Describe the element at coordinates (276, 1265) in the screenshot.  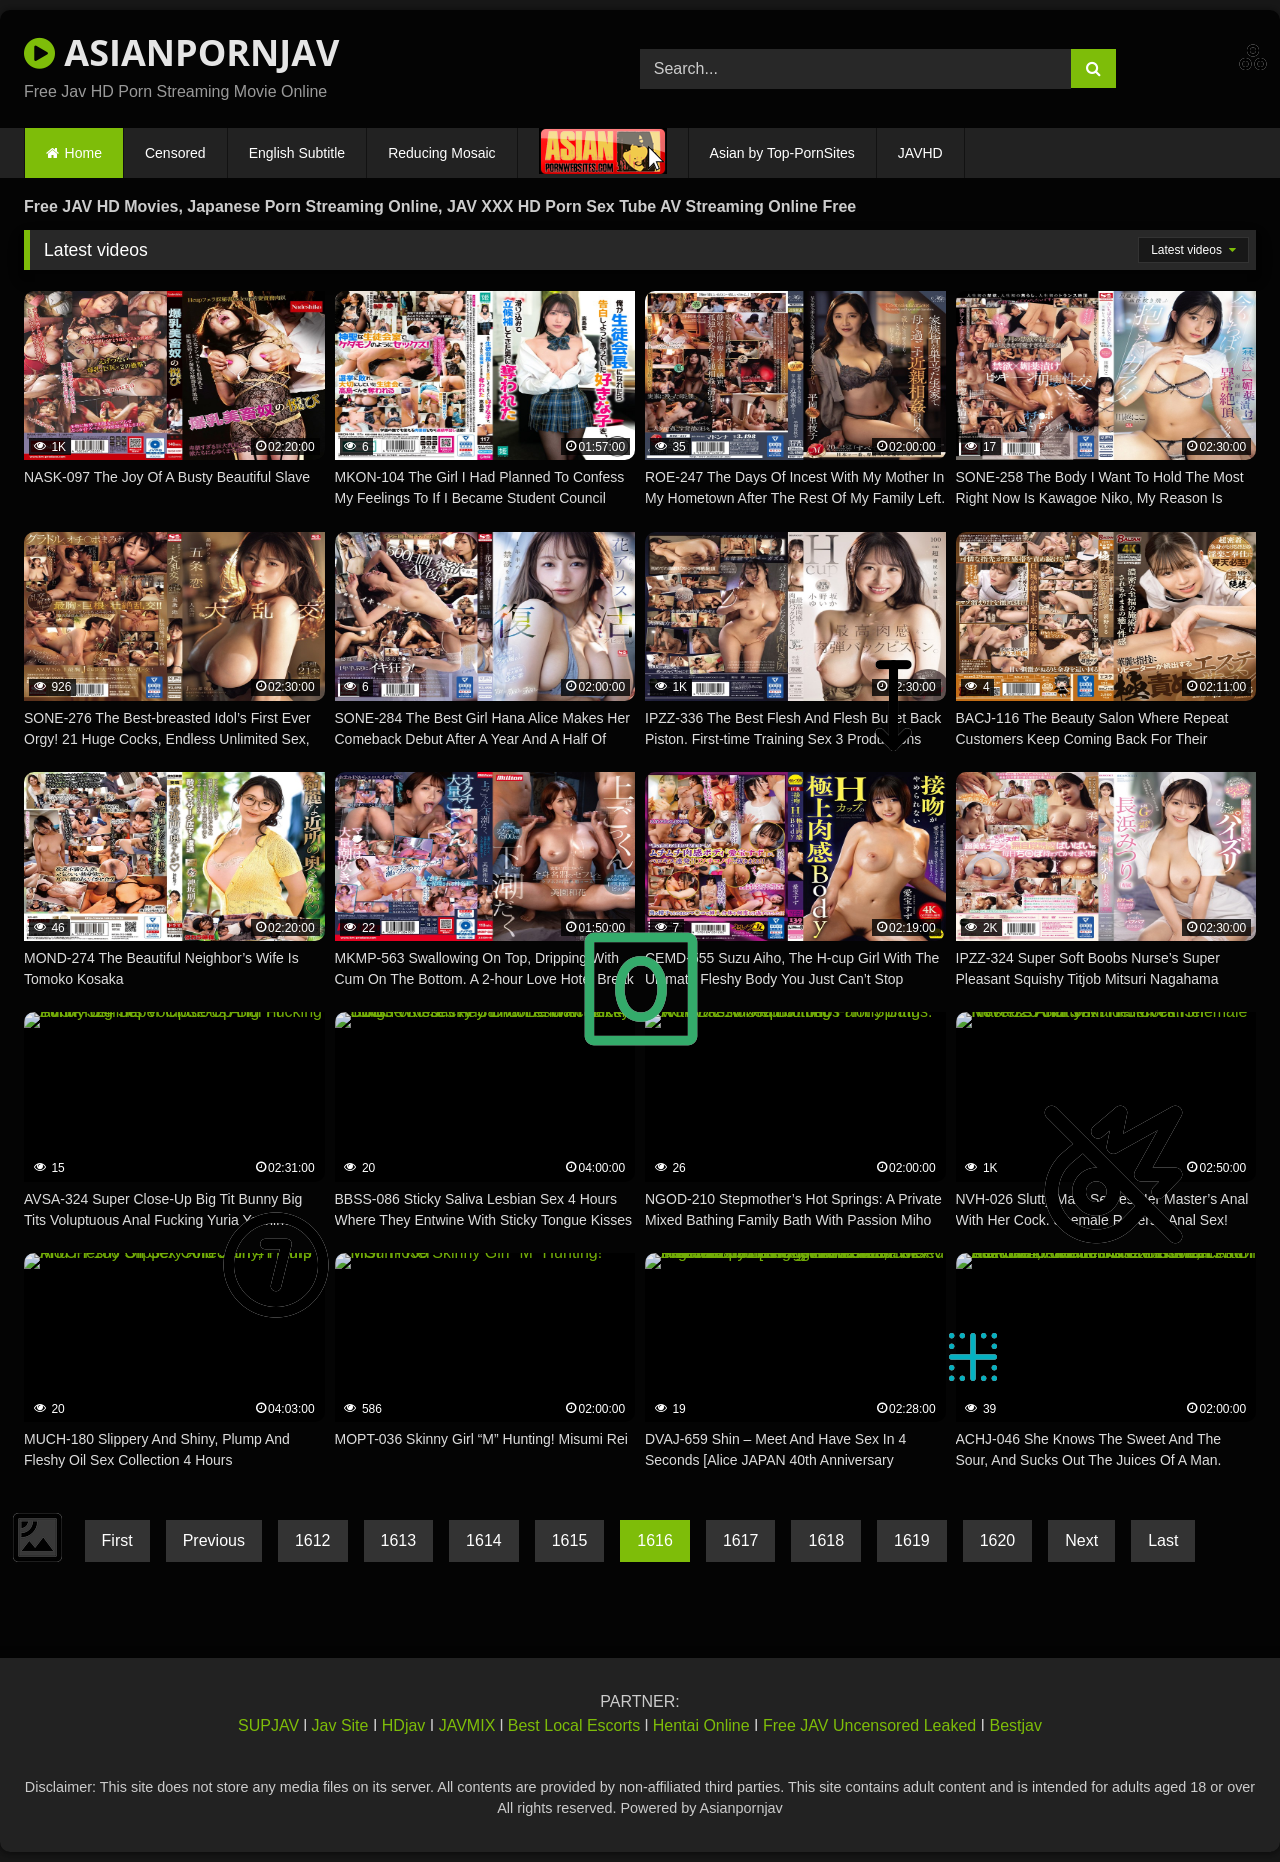
I see `indicates step 7 in a multi-step process` at that location.